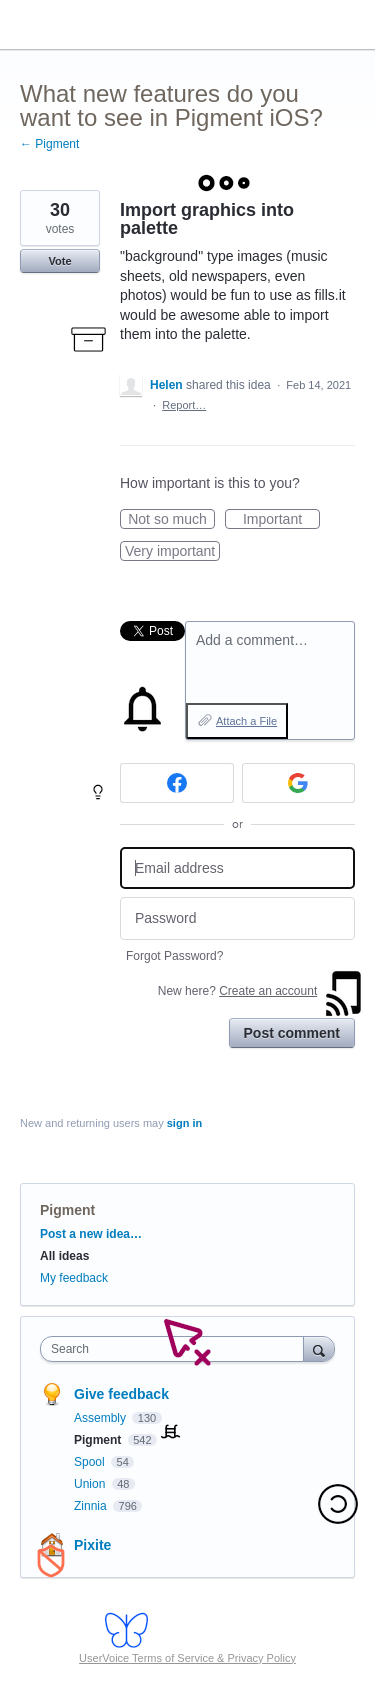 This screenshot has height=1704, width=375. Describe the element at coordinates (126, 1629) in the screenshot. I see `indicates a nature or wildlife category` at that location.